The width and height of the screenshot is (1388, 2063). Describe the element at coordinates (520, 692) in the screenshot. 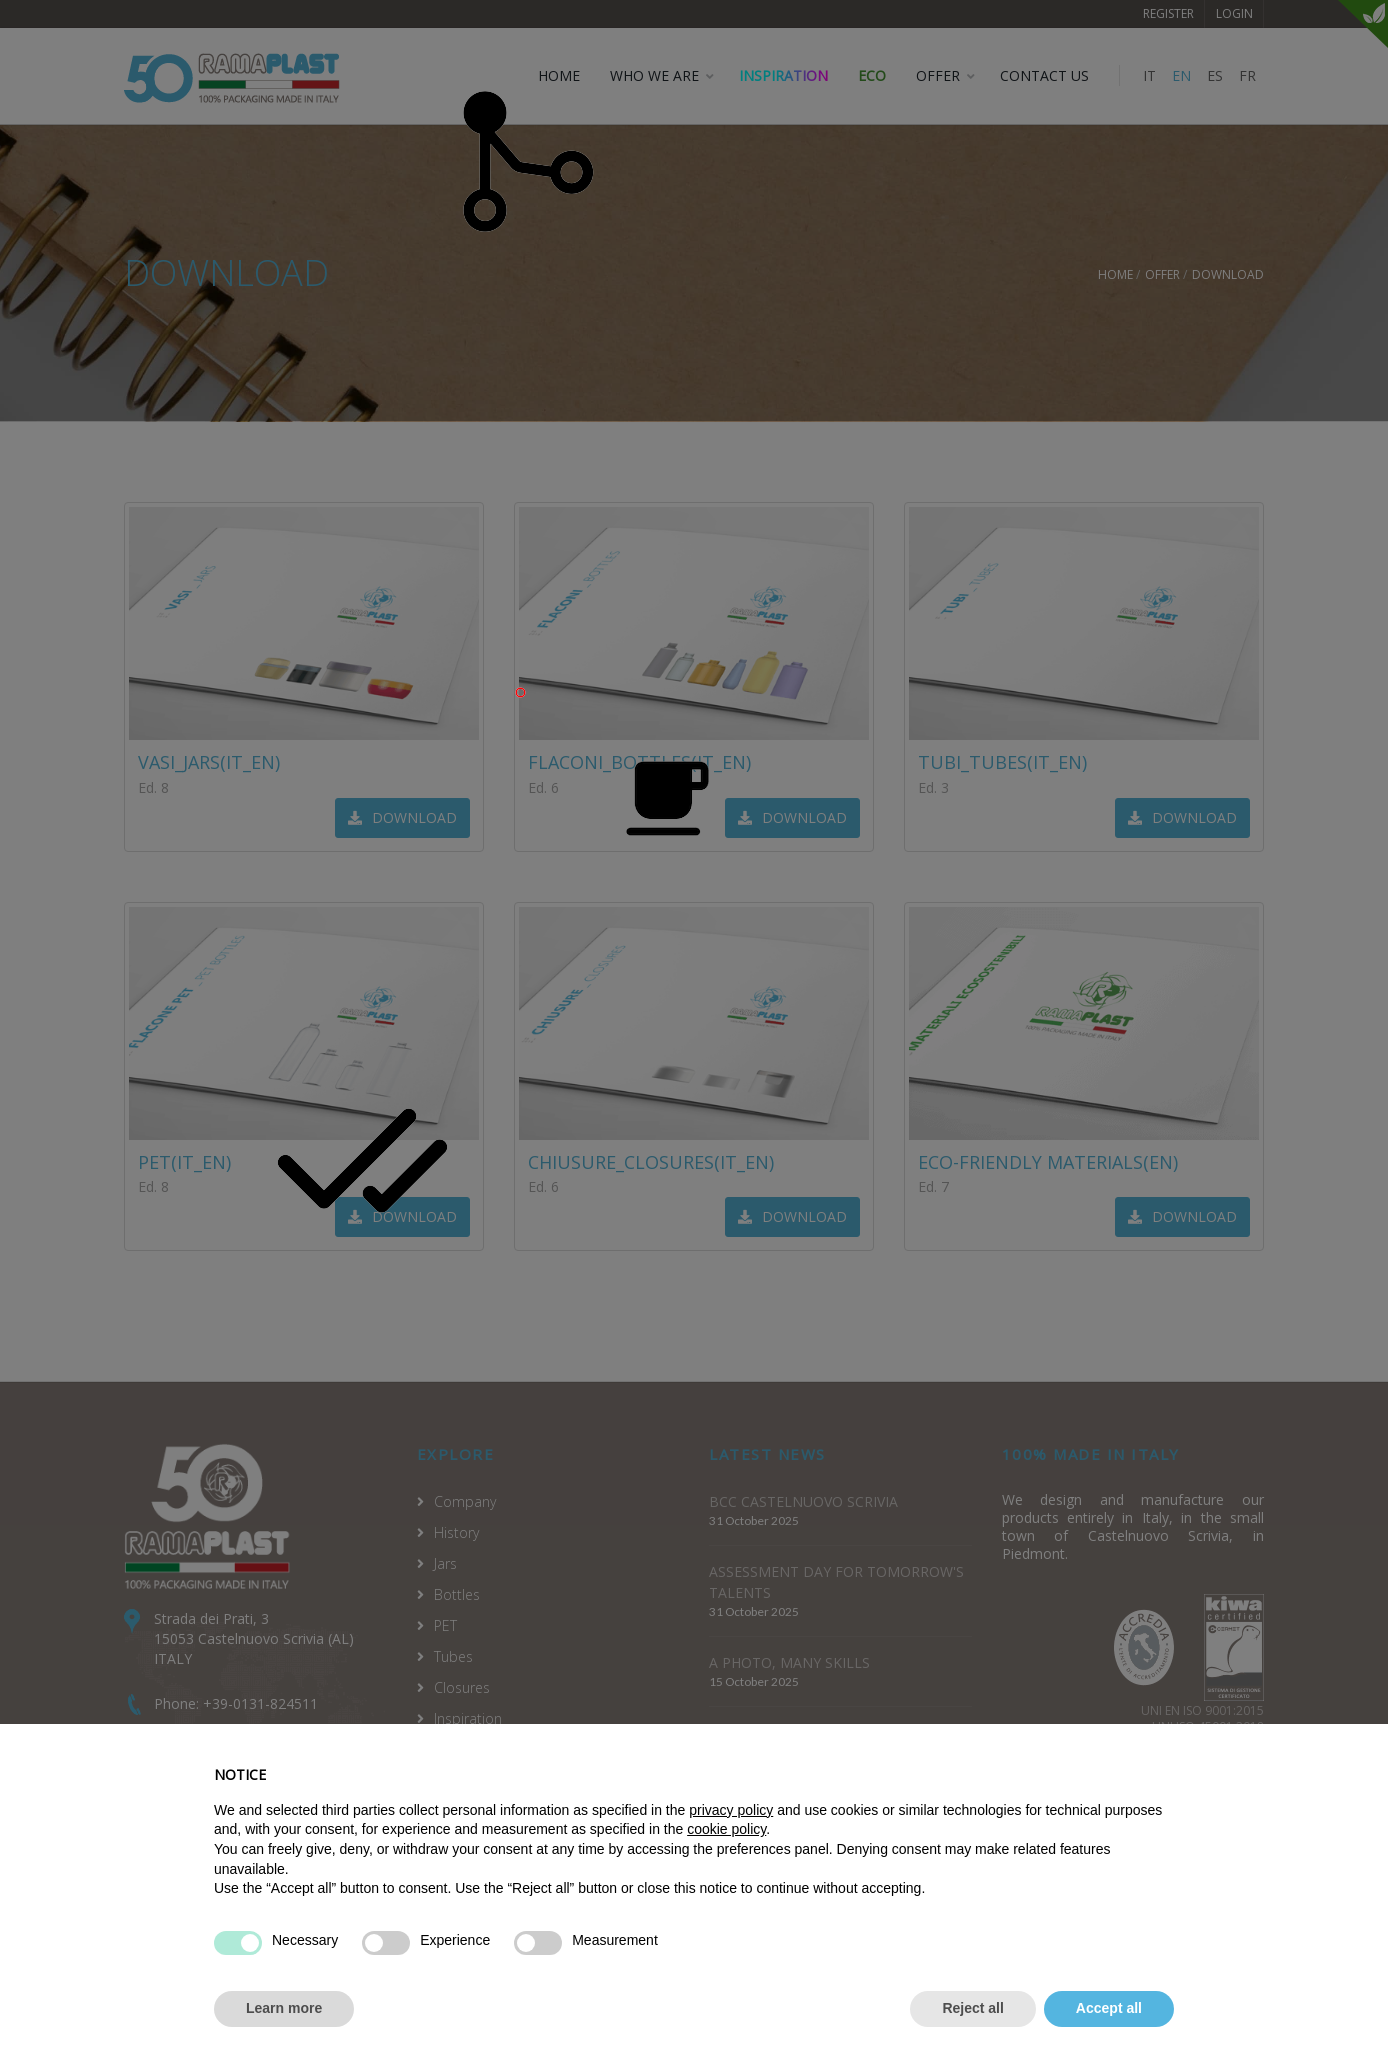

I see `indicates an unread item or notification` at that location.